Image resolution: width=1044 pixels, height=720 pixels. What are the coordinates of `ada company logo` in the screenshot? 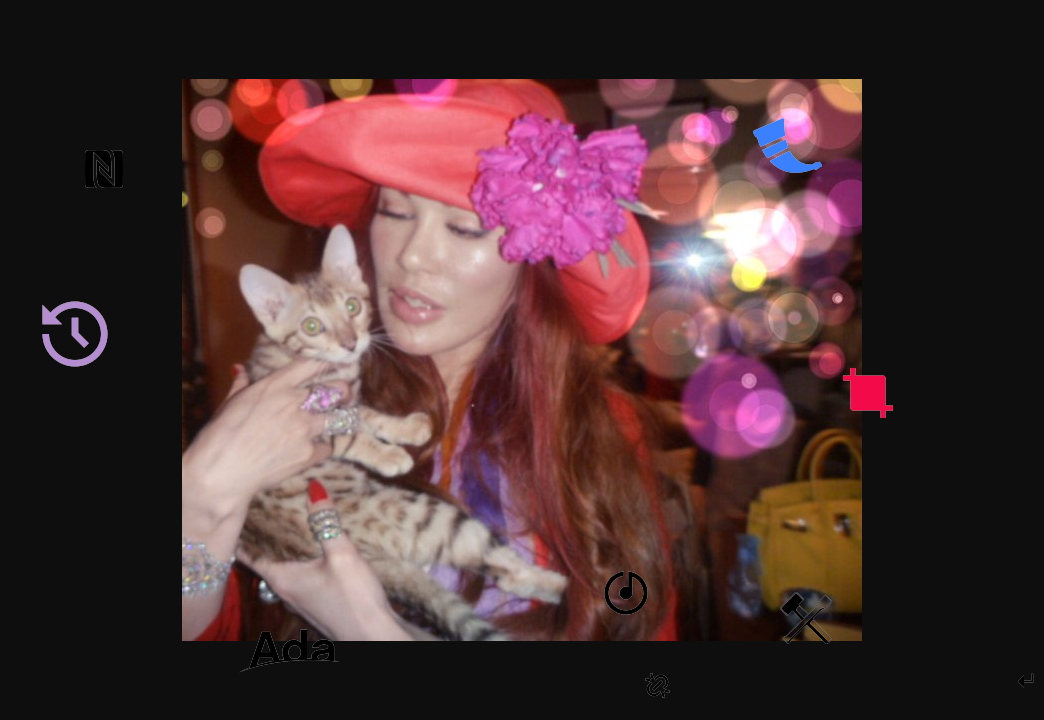 It's located at (289, 651).